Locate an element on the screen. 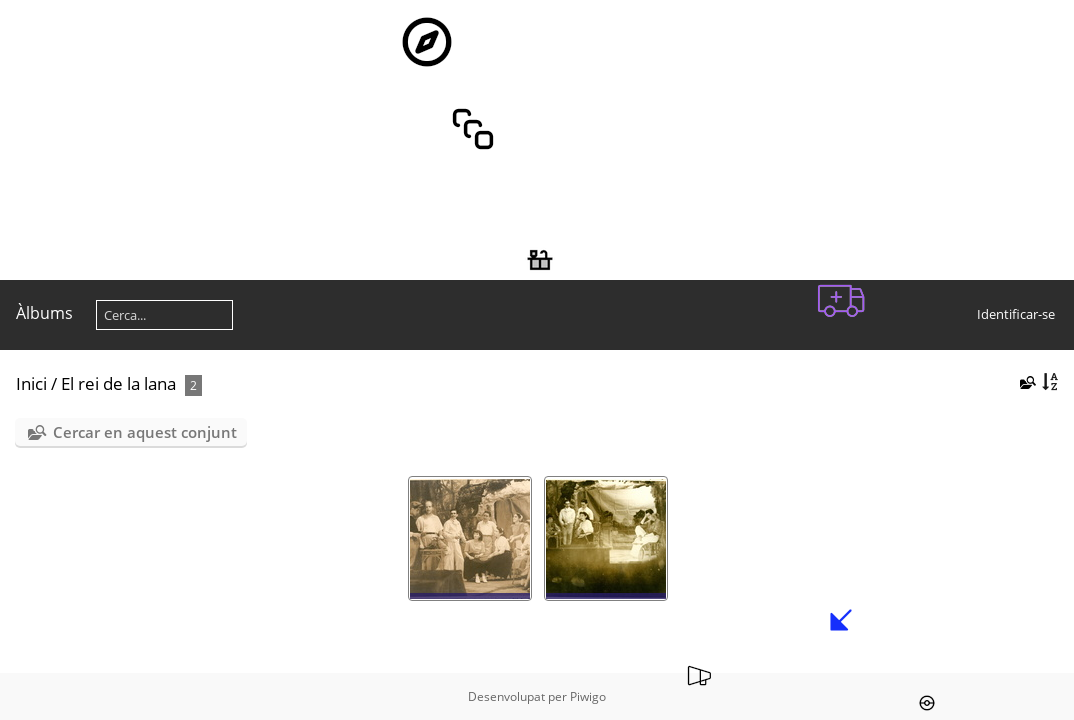  navigate to the bottom-left corner is located at coordinates (841, 620).